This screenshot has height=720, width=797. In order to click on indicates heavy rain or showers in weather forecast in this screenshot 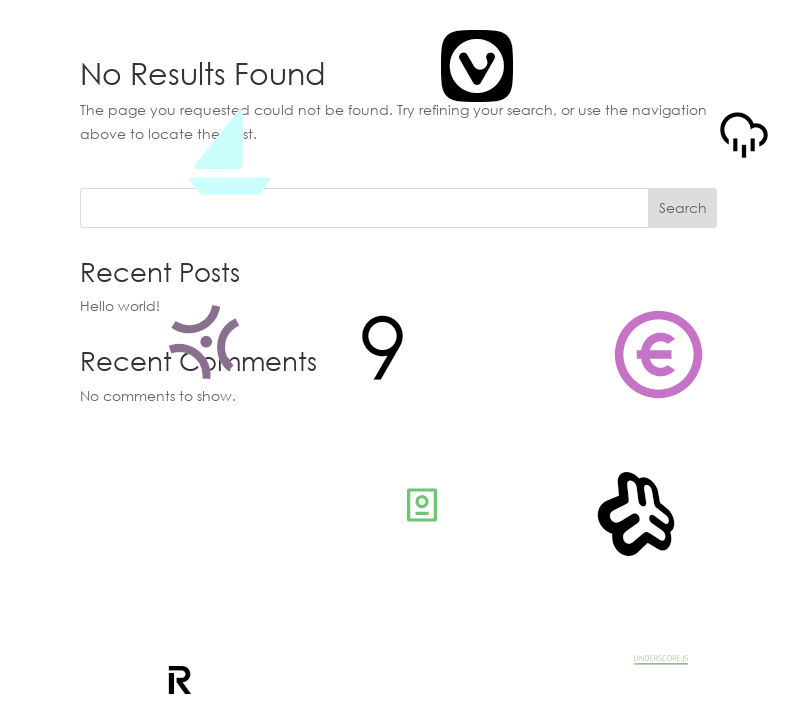, I will do `click(744, 134)`.